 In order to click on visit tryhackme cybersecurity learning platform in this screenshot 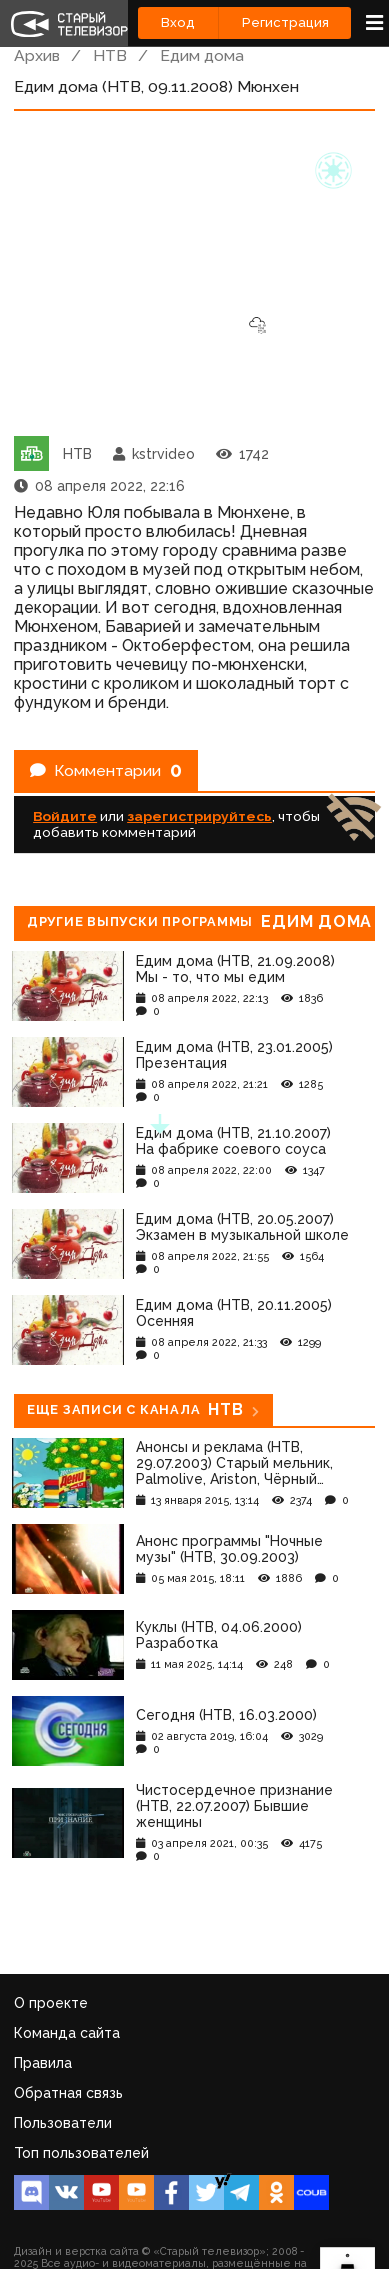, I will do `click(257, 325)`.